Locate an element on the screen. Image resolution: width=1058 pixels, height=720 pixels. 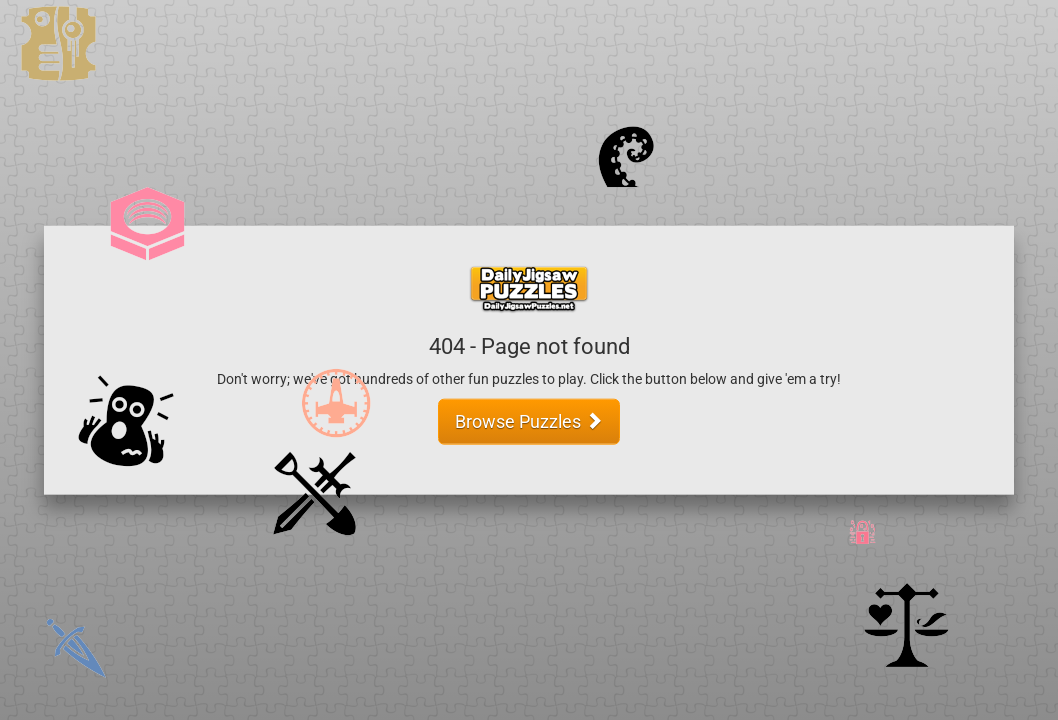
target lock or tracking indicator is located at coordinates (336, 403).